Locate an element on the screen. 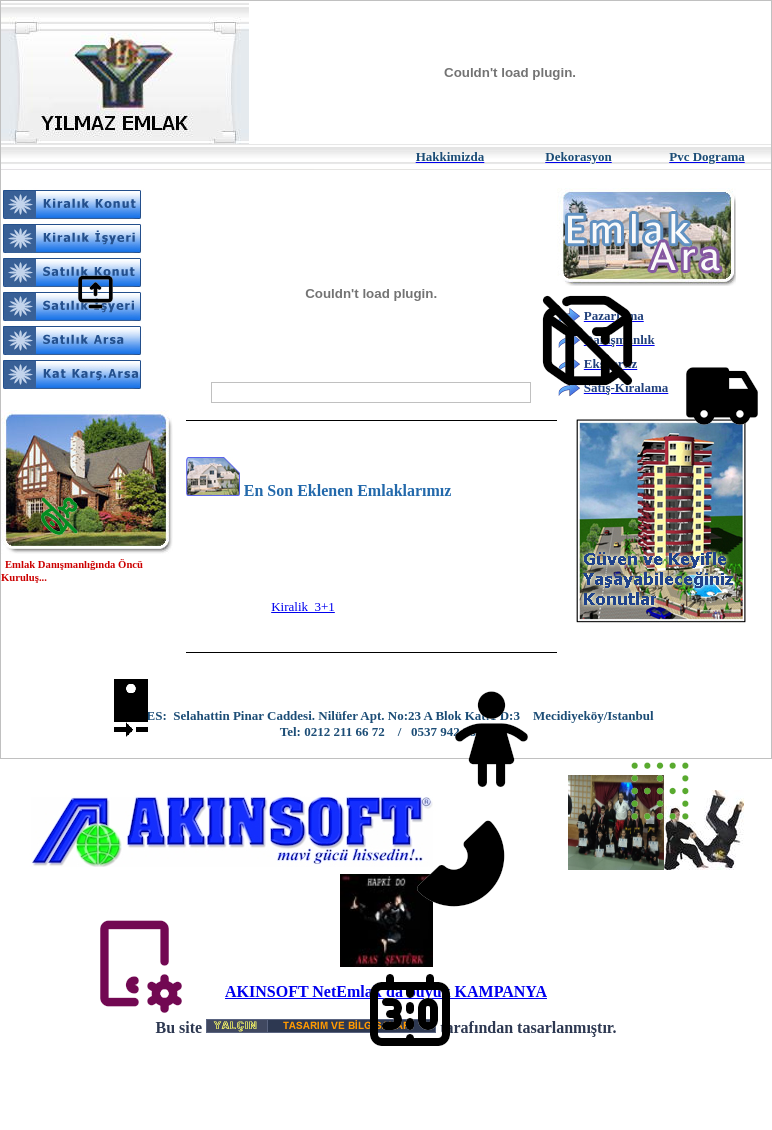 This screenshot has width=772, height=1130. indicates women's restroom or facilities is located at coordinates (491, 741).